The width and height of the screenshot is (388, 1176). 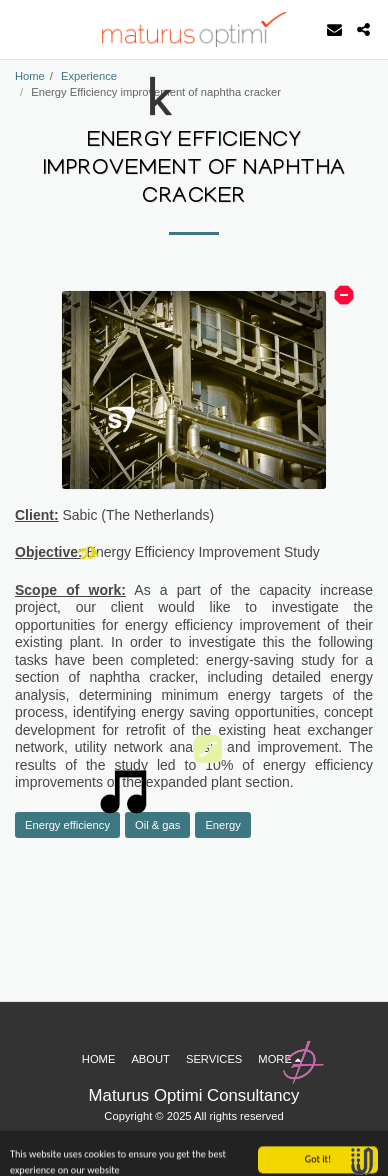 What do you see at coordinates (303, 1062) in the screenshot?
I see `bohemia interactive company logo` at bounding box center [303, 1062].